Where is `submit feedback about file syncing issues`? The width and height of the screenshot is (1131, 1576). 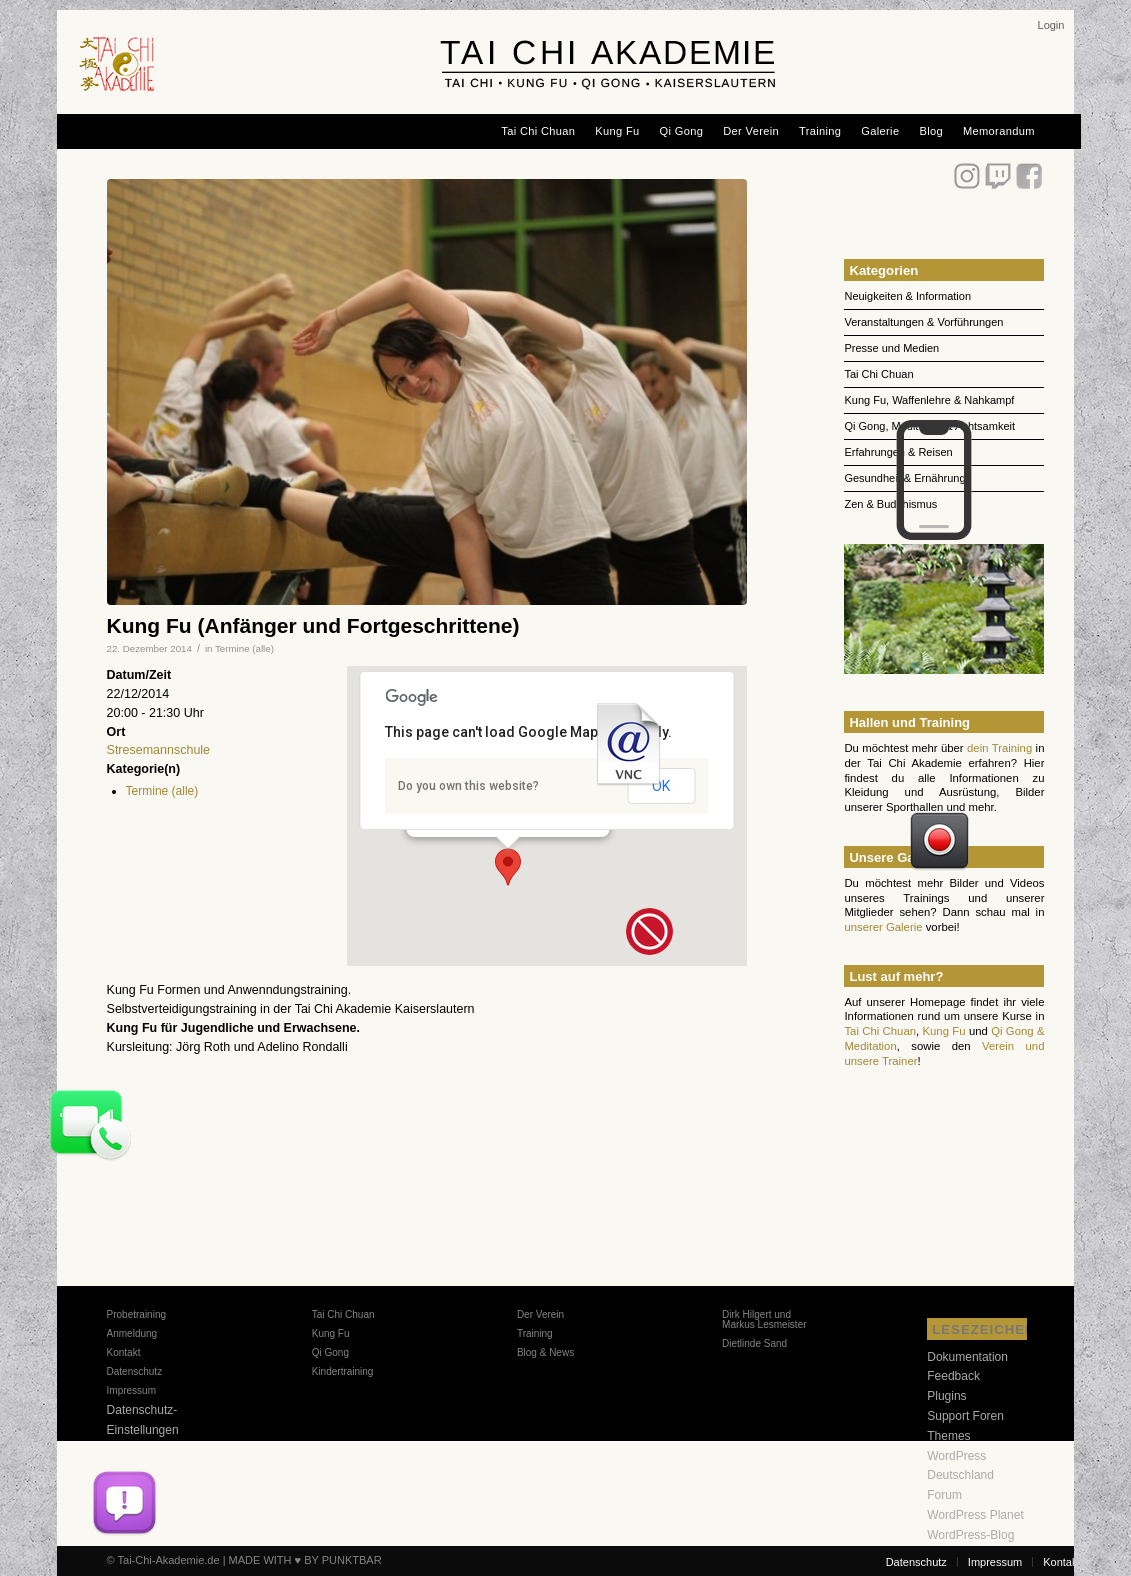 submit feedback about file syncing issues is located at coordinates (124, 1502).